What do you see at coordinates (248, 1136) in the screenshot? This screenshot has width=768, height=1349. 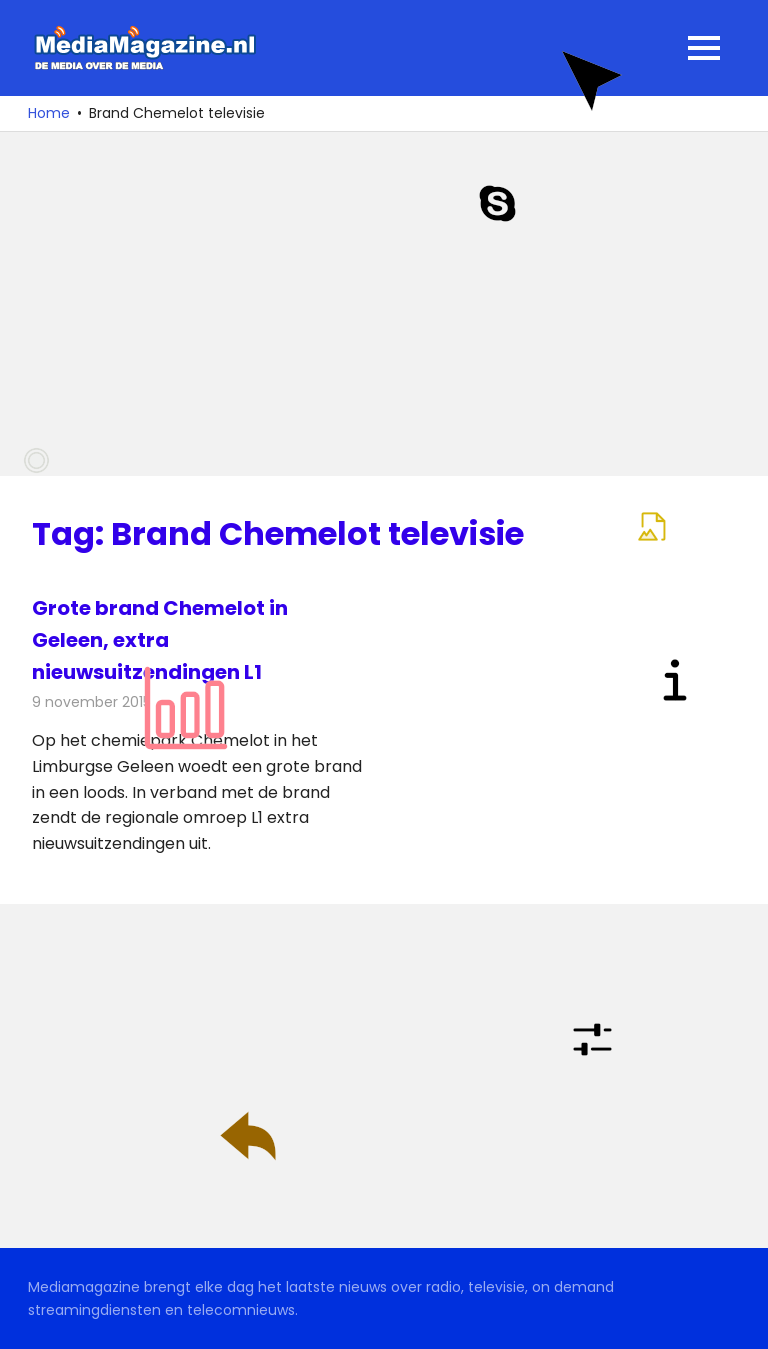 I see `undo the last action` at bounding box center [248, 1136].